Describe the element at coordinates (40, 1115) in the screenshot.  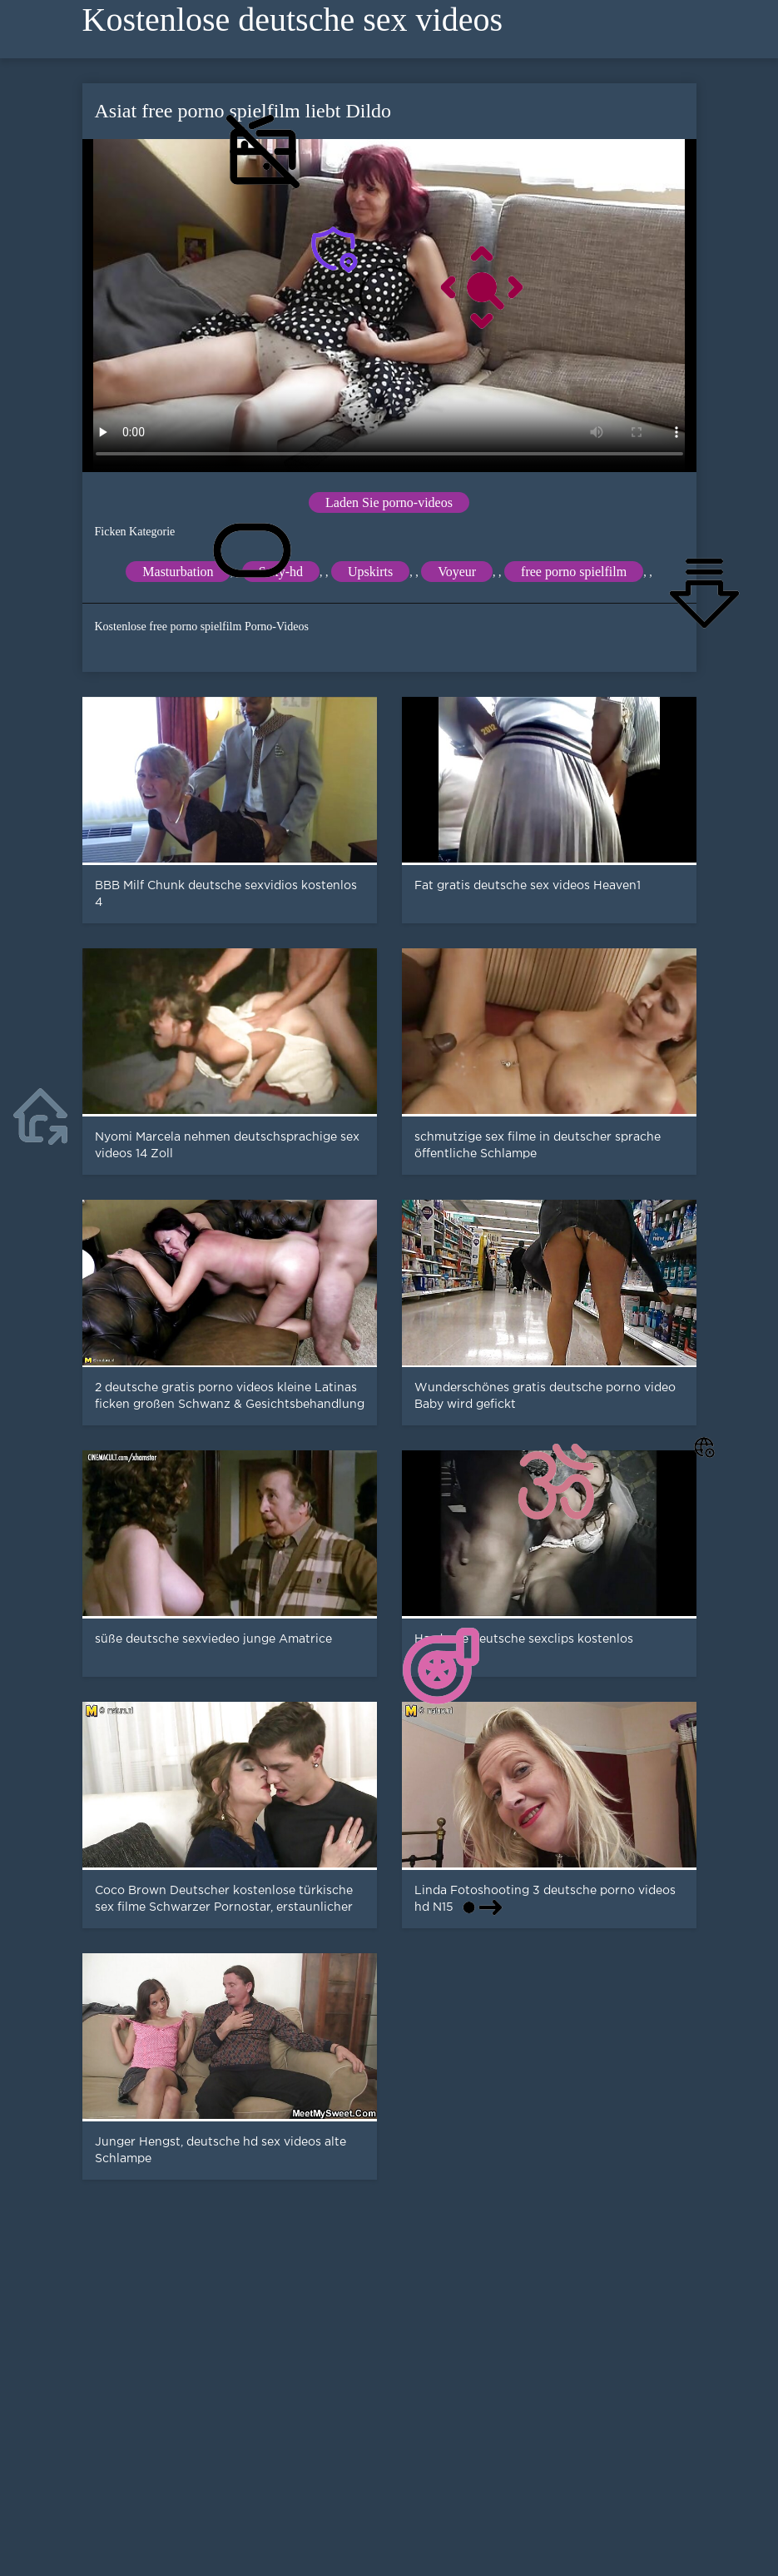
I see `share a home or property listing` at that location.